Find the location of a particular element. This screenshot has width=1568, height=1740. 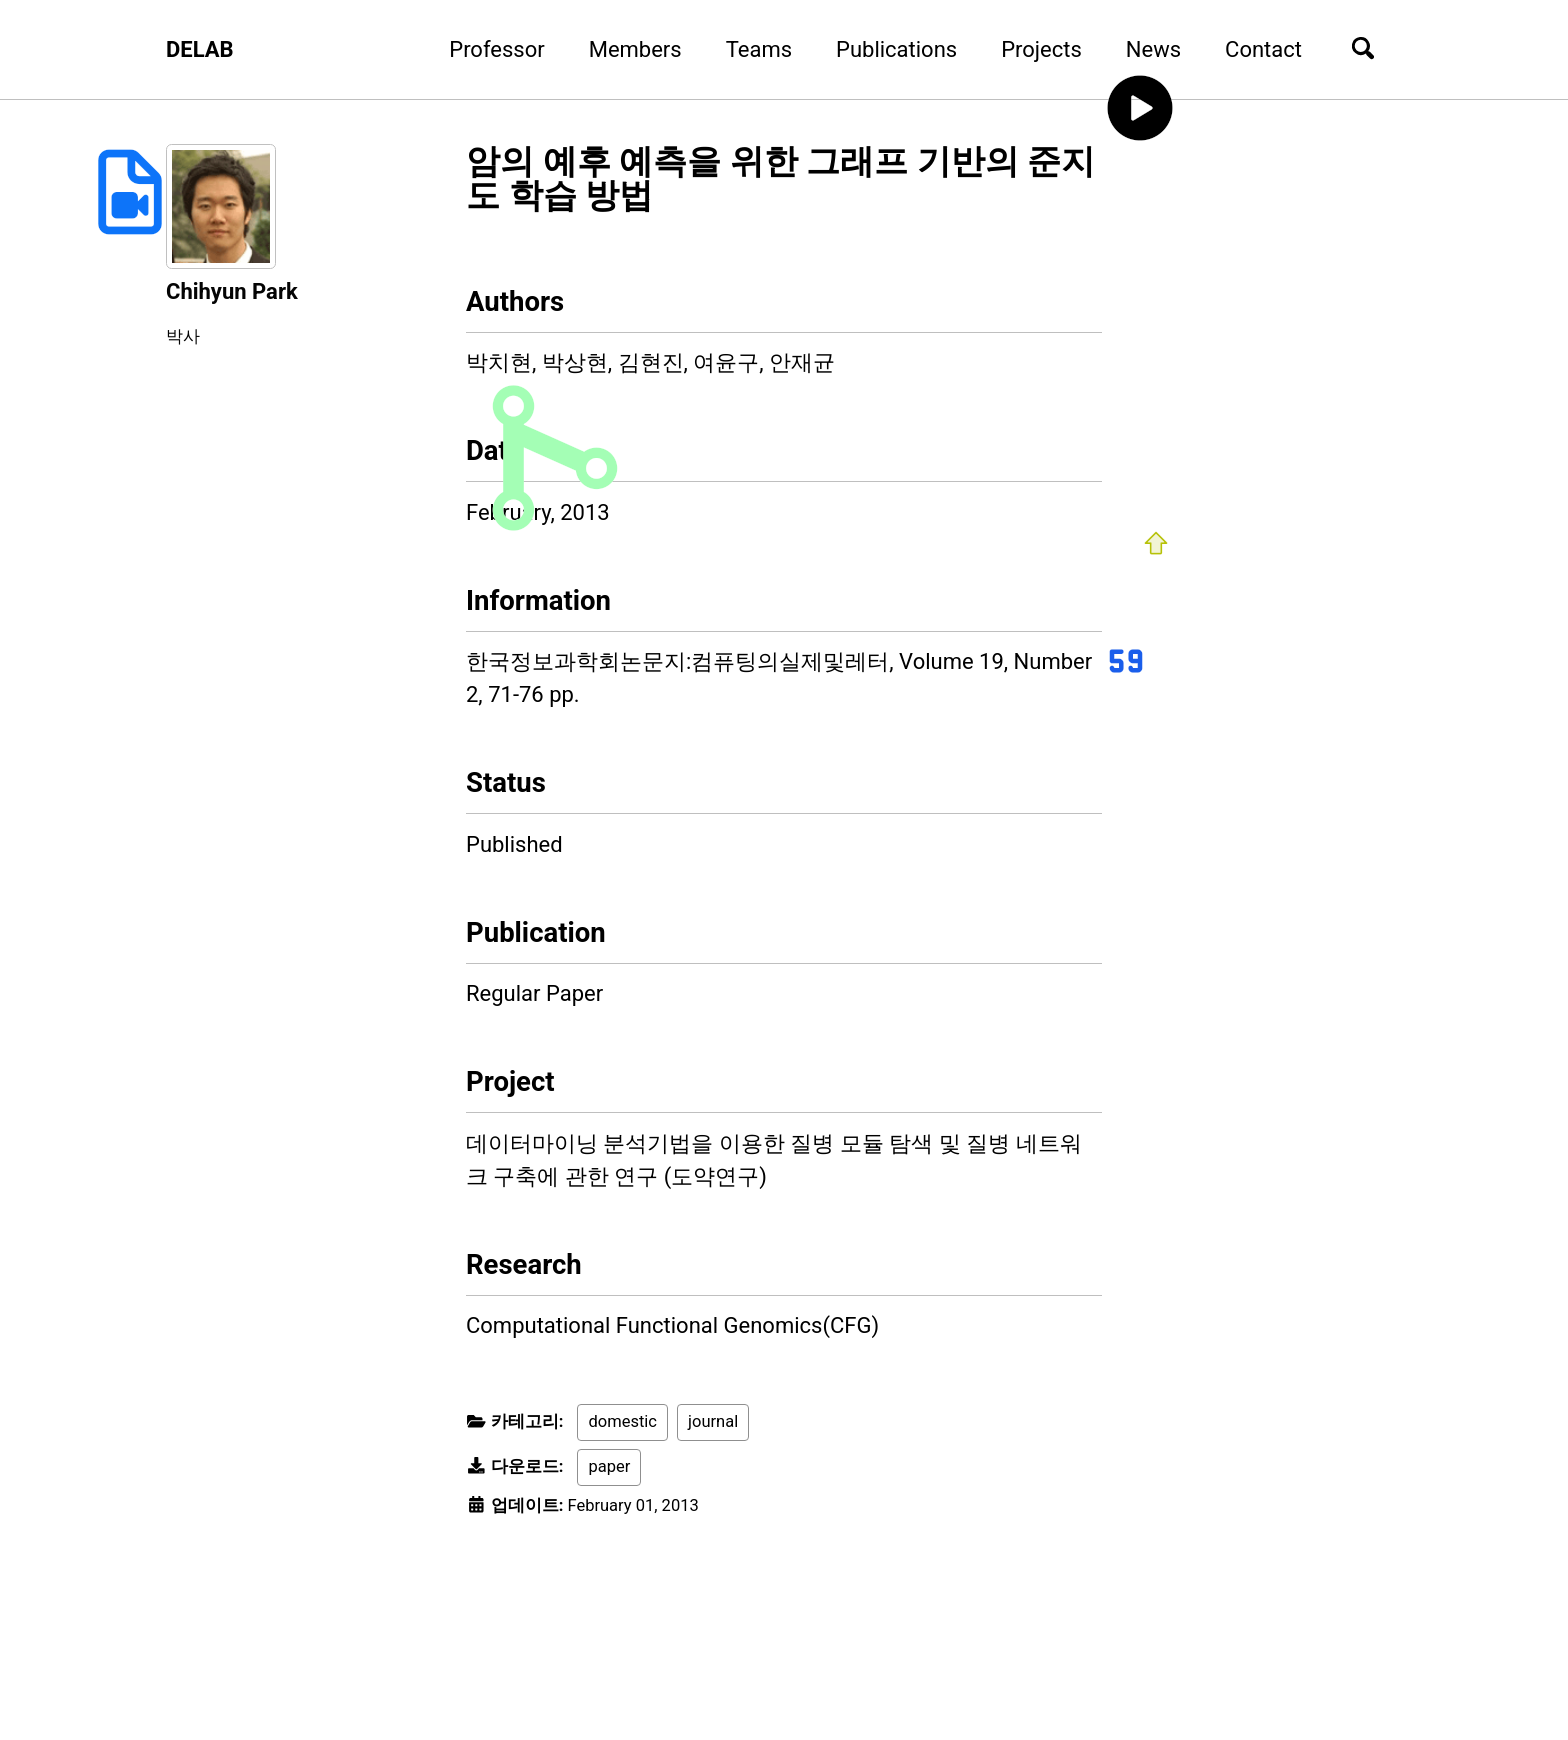

upload a file or content is located at coordinates (1156, 544).